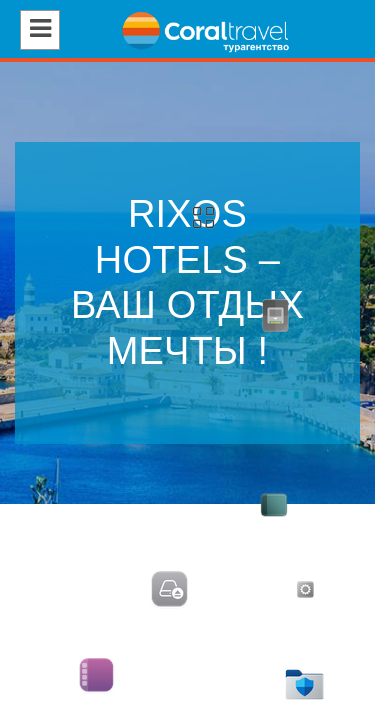 The height and width of the screenshot is (720, 375). Describe the element at coordinates (203, 217) in the screenshot. I see `view all applications` at that location.